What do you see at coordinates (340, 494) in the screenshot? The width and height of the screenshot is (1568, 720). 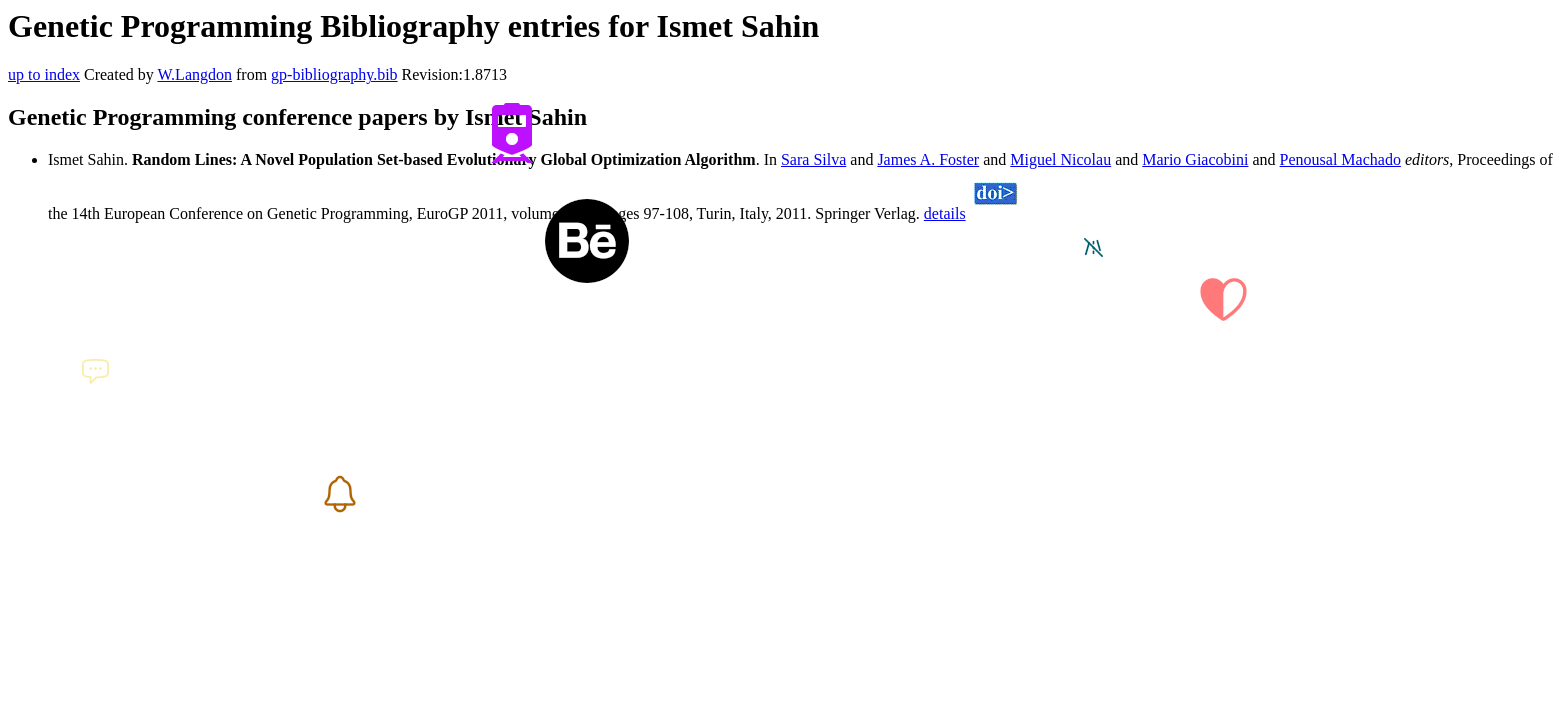 I see `view your notifications` at bounding box center [340, 494].